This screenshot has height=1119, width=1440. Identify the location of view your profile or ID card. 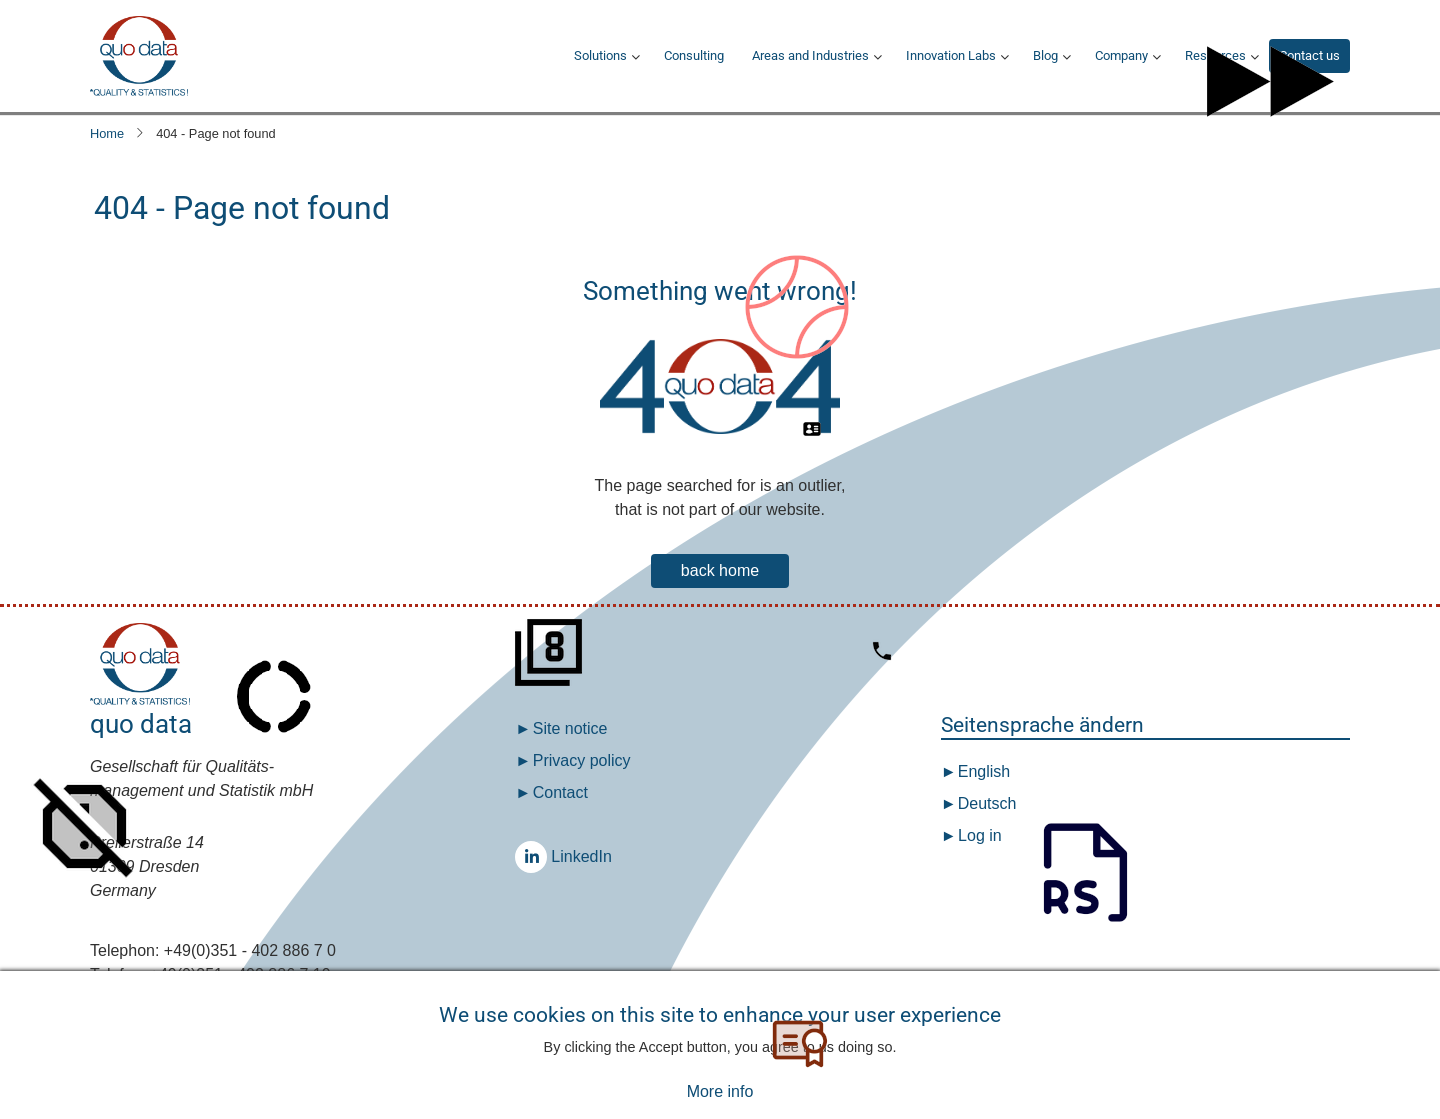
(812, 429).